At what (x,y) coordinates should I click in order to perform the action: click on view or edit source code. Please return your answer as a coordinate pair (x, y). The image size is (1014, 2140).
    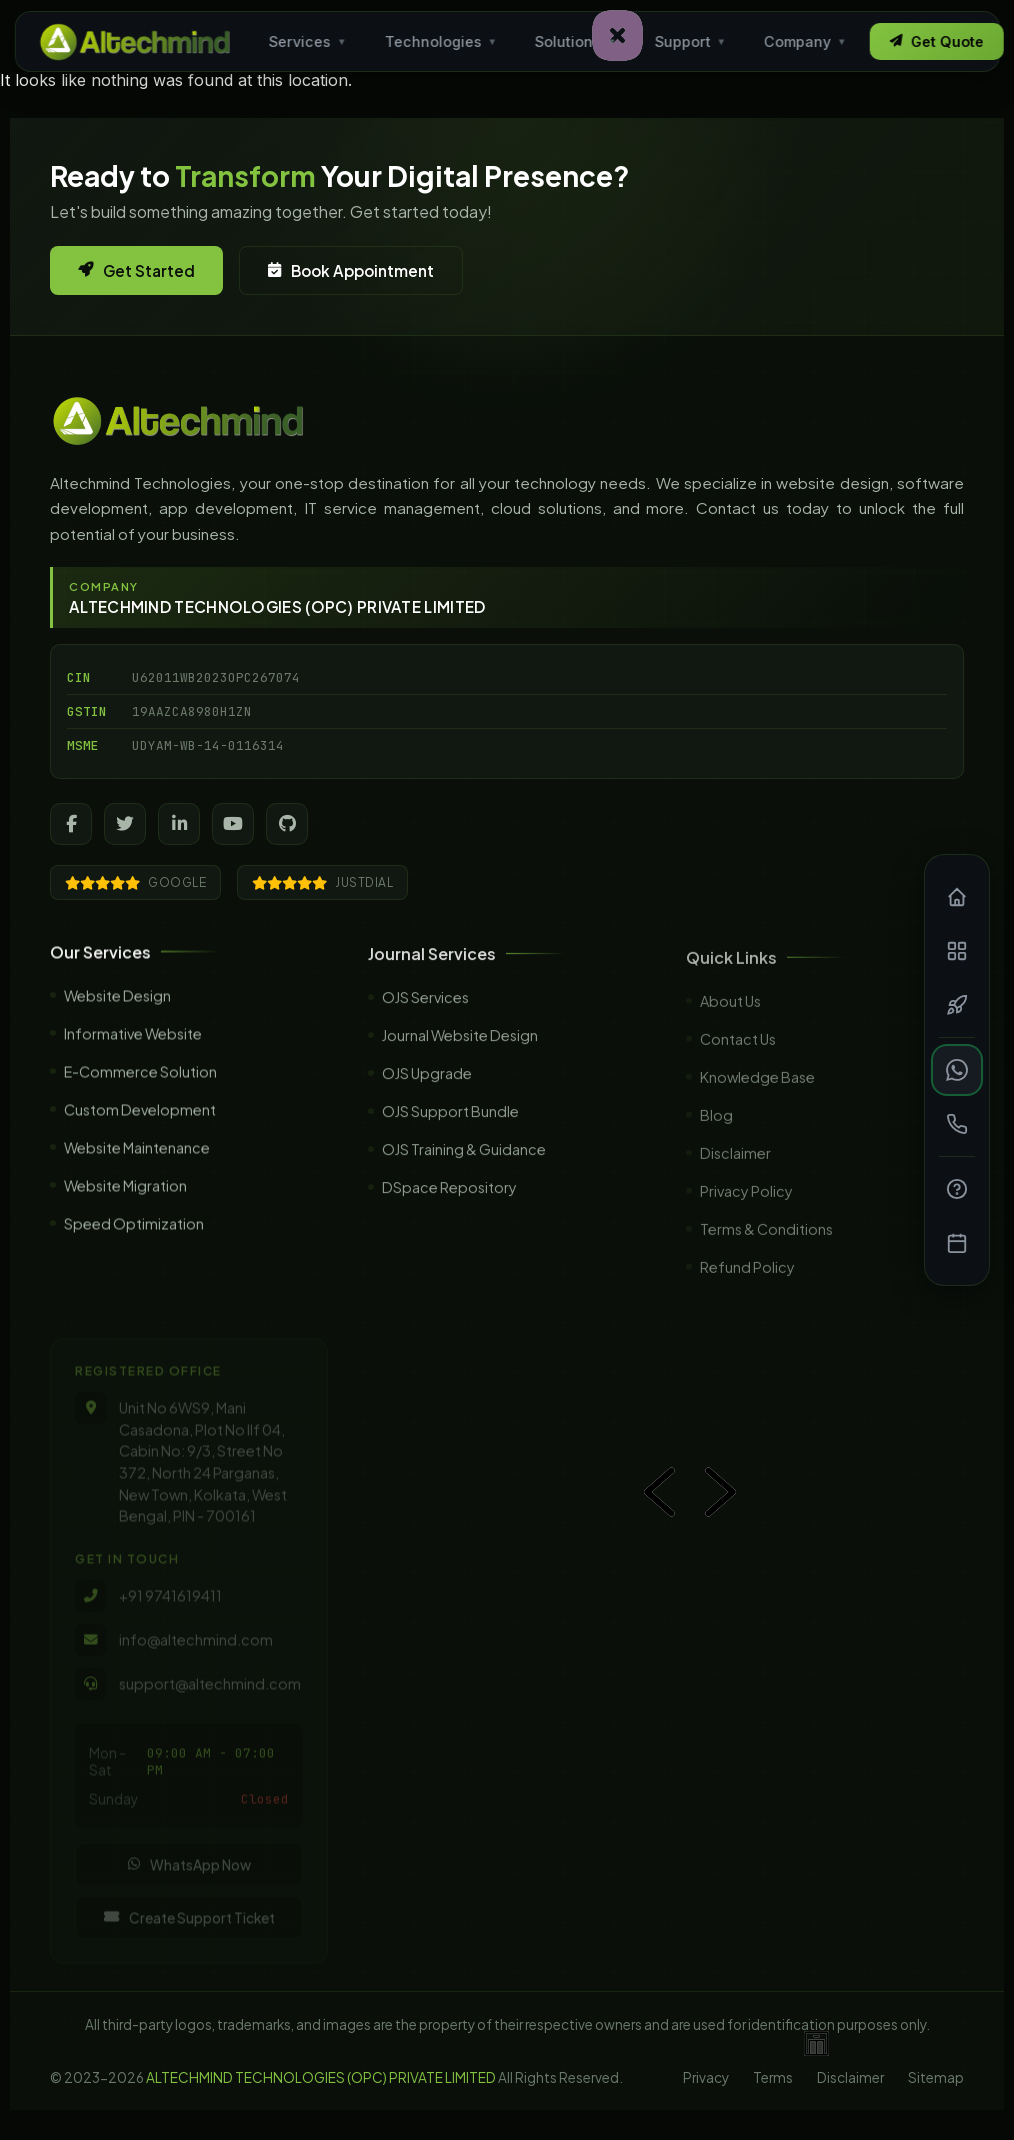
    Looking at the image, I should click on (690, 1492).